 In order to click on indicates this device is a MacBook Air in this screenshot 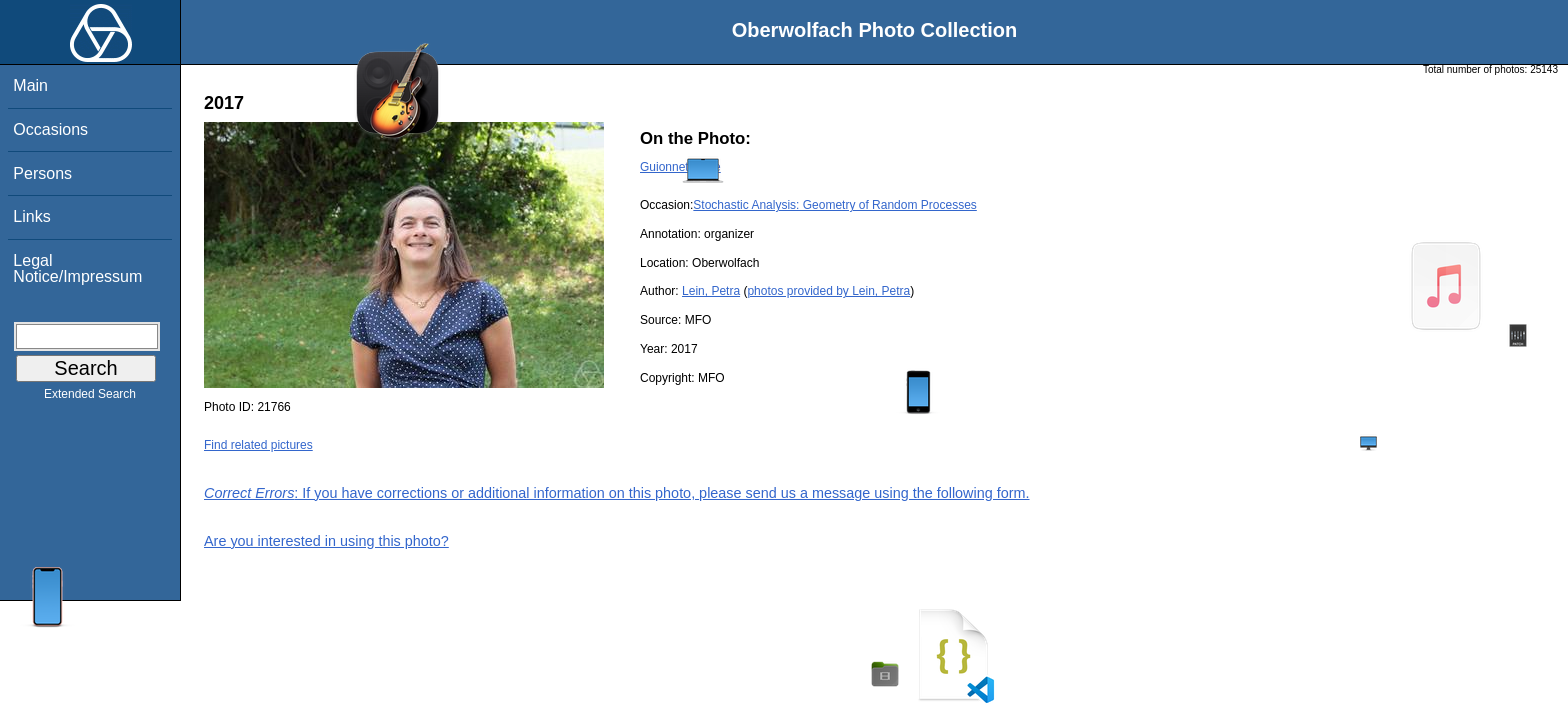, I will do `click(703, 167)`.